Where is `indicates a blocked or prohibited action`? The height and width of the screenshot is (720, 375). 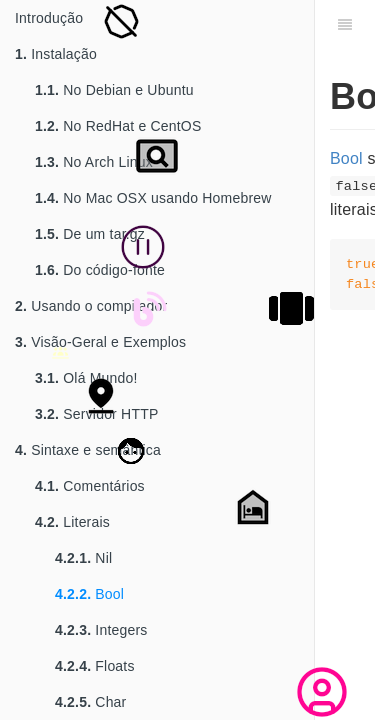 indicates a blocked or prohibited action is located at coordinates (121, 21).